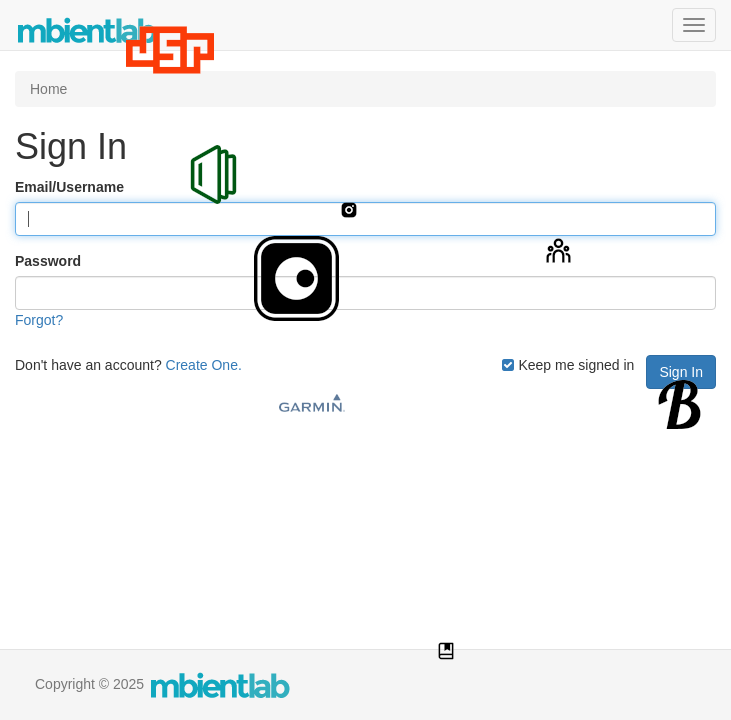  I want to click on view bookmarked items, so click(446, 651).